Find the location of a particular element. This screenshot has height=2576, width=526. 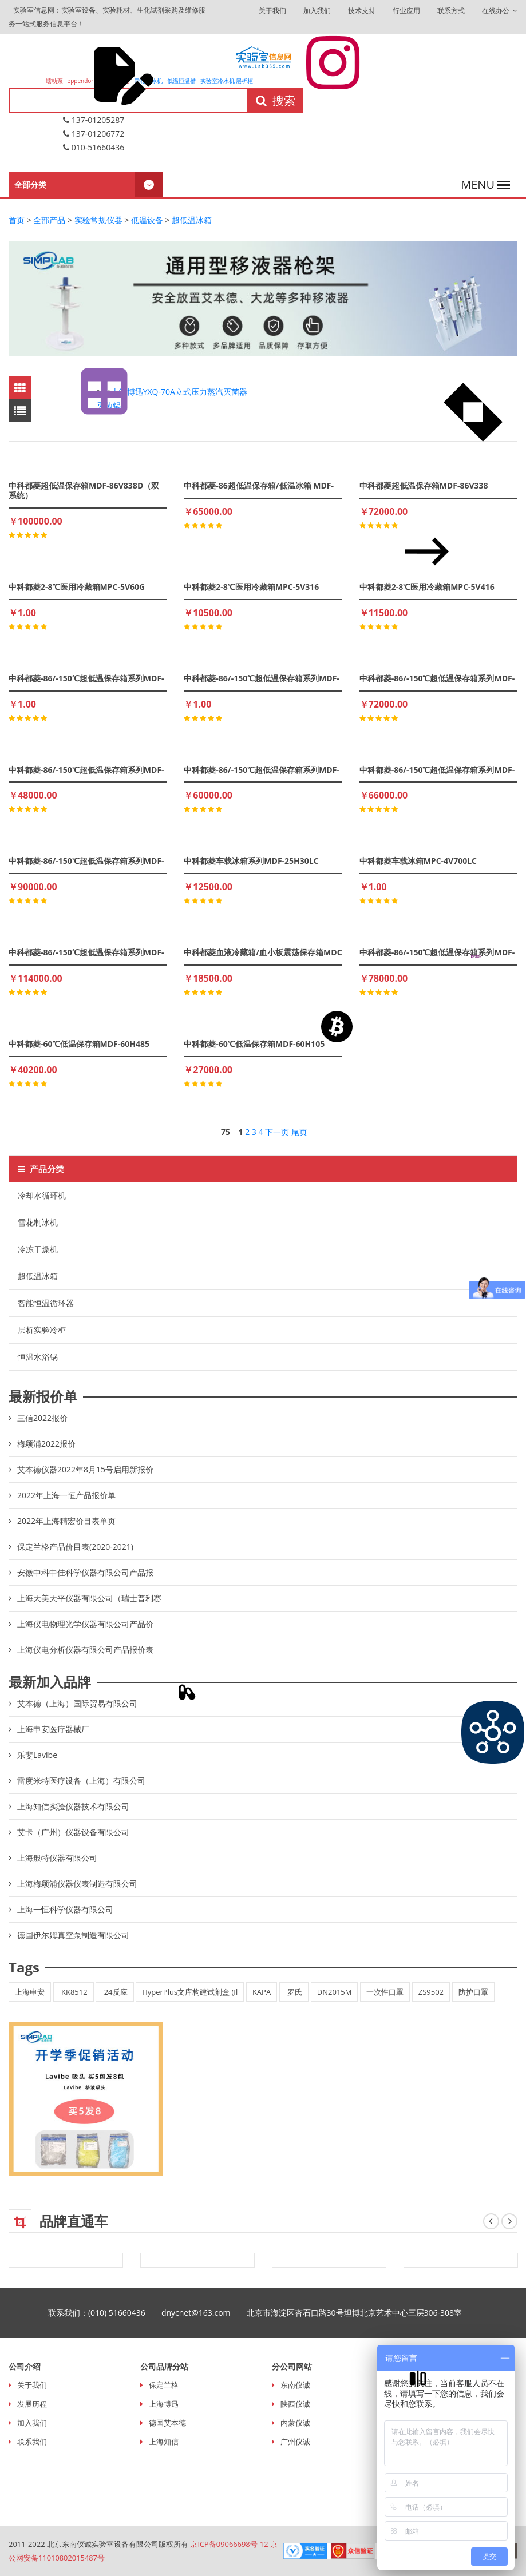

open the Instagram app is located at coordinates (333, 62).